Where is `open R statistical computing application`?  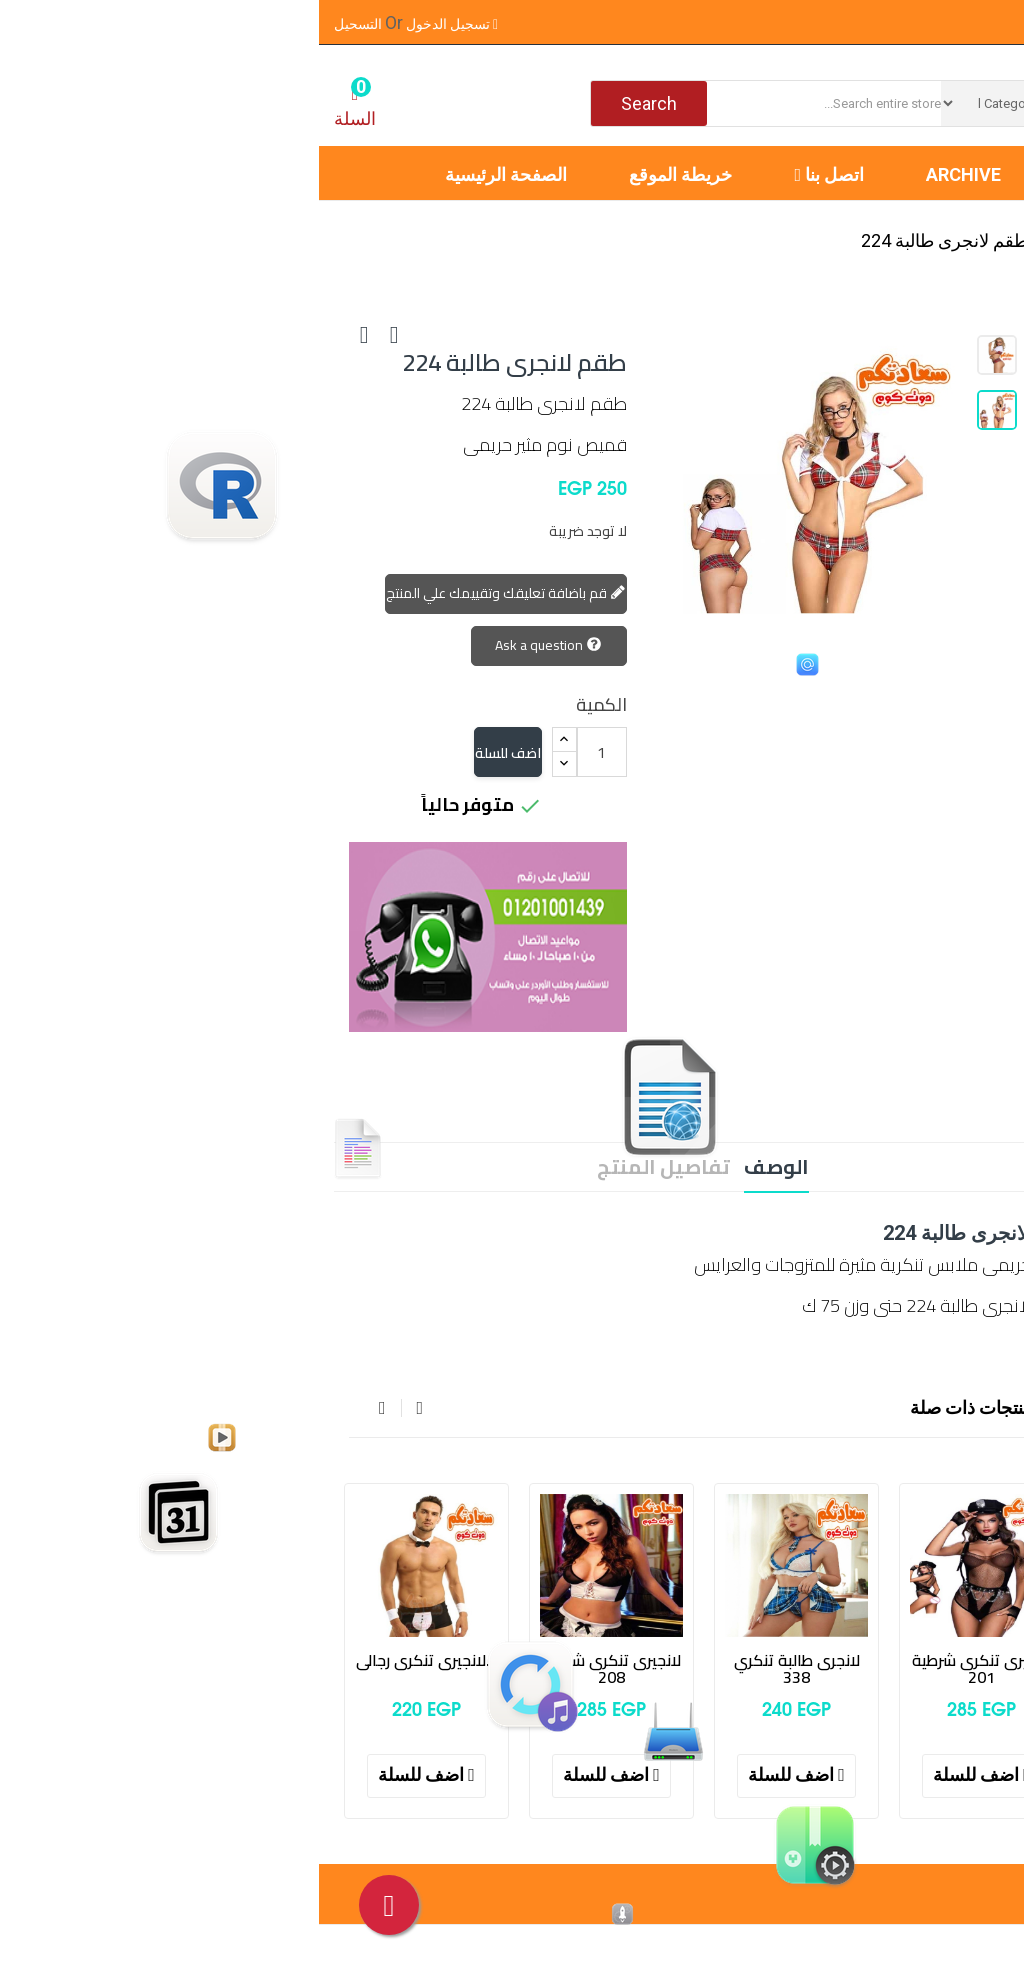 open R statistical computing application is located at coordinates (220, 485).